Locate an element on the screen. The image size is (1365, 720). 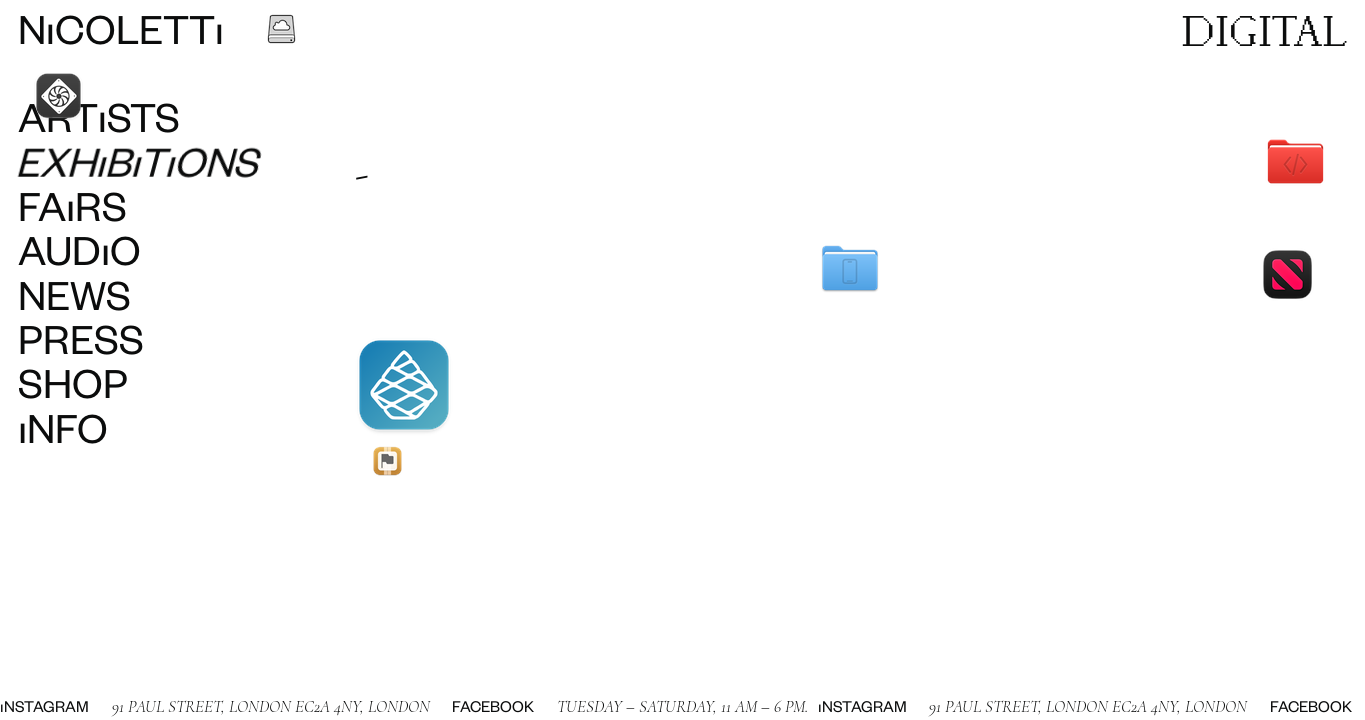
open Pinegrow web editor application is located at coordinates (404, 385).